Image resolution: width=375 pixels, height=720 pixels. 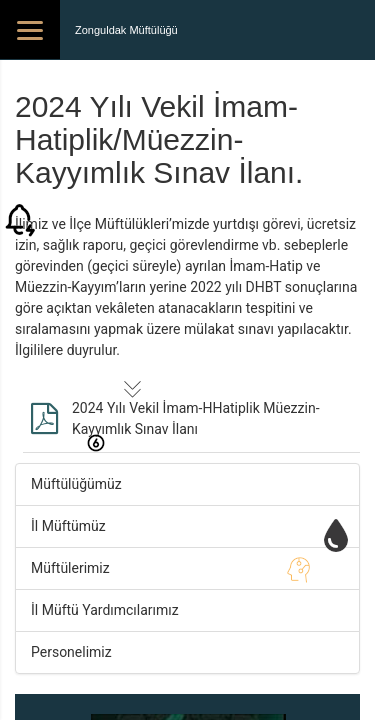 I want to click on access AI or machine learning features, so click(x=299, y=570).